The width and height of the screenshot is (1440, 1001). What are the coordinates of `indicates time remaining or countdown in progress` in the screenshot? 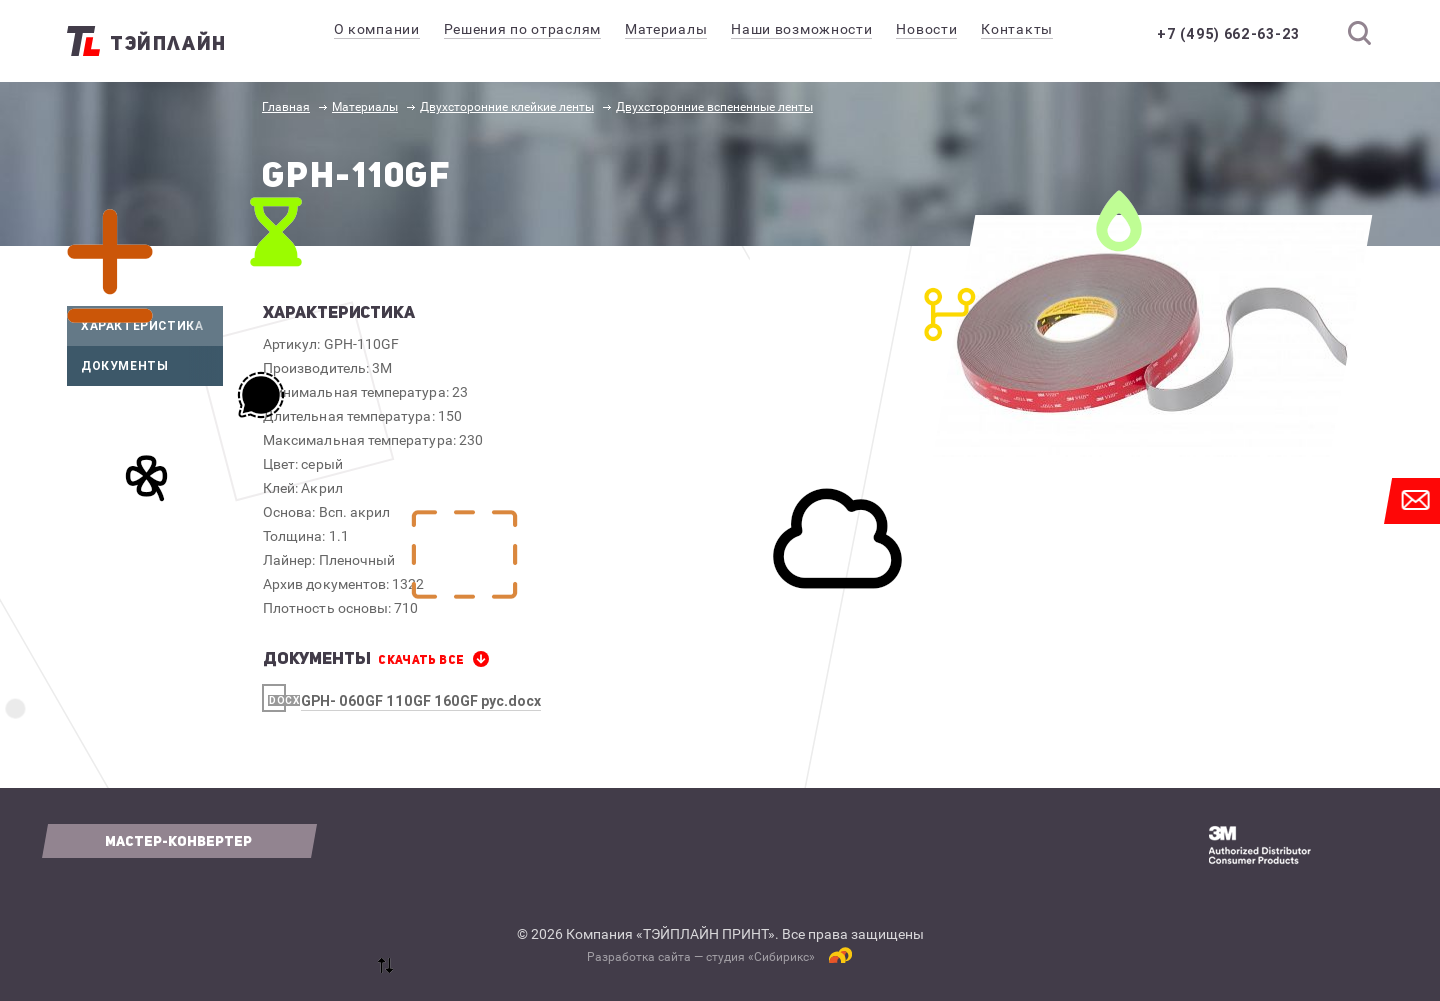 It's located at (276, 232).